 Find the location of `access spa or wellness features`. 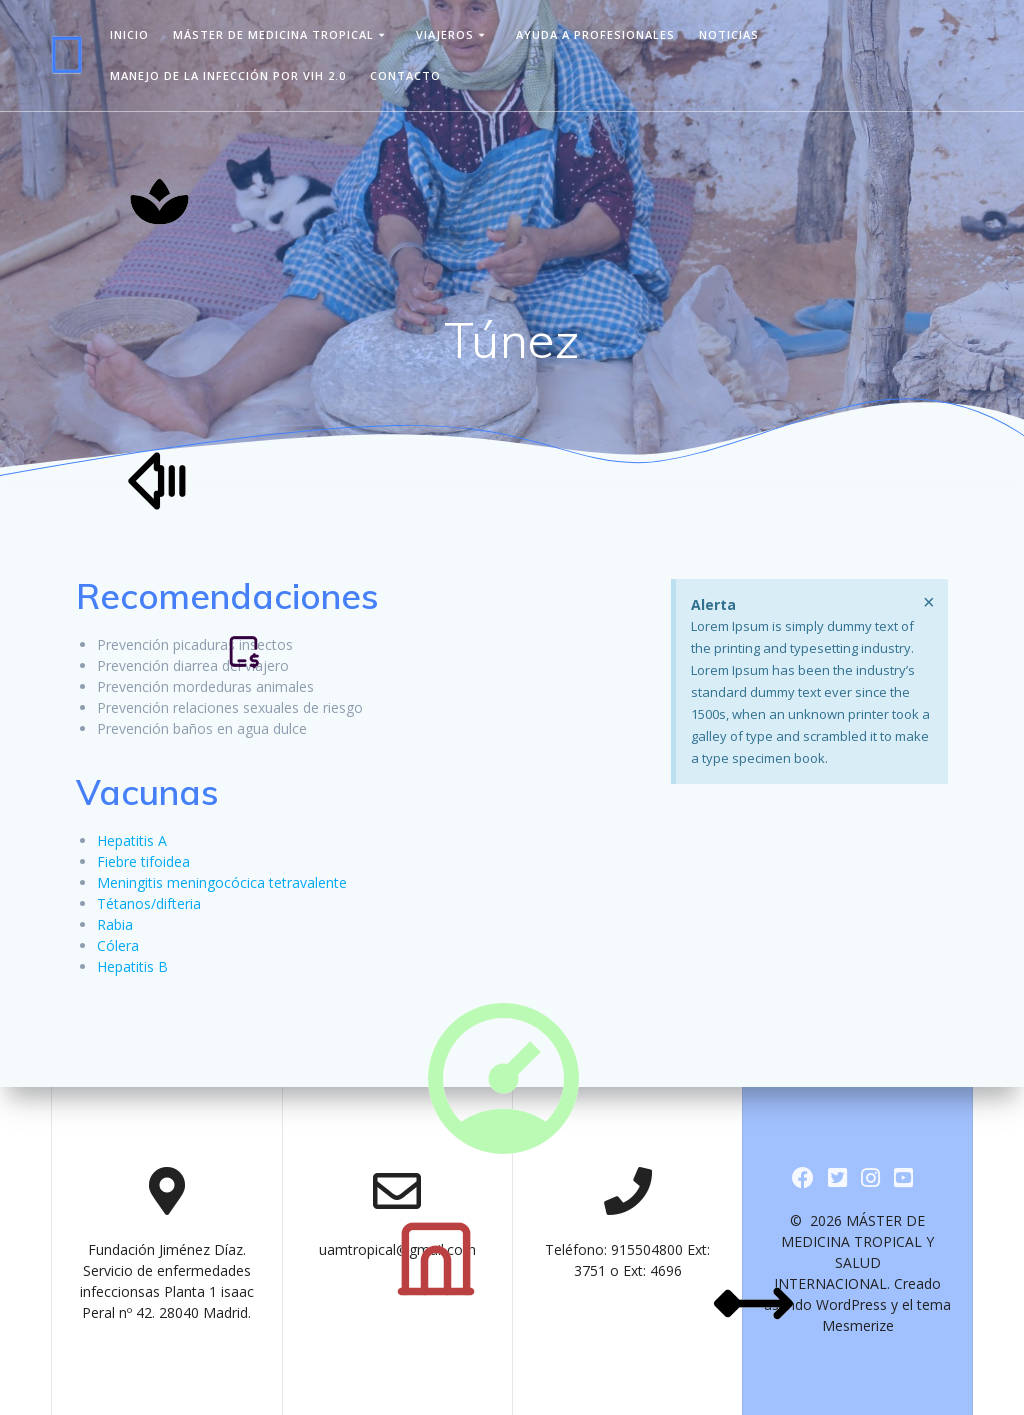

access spa or wellness features is located at coordinates (159, 201).